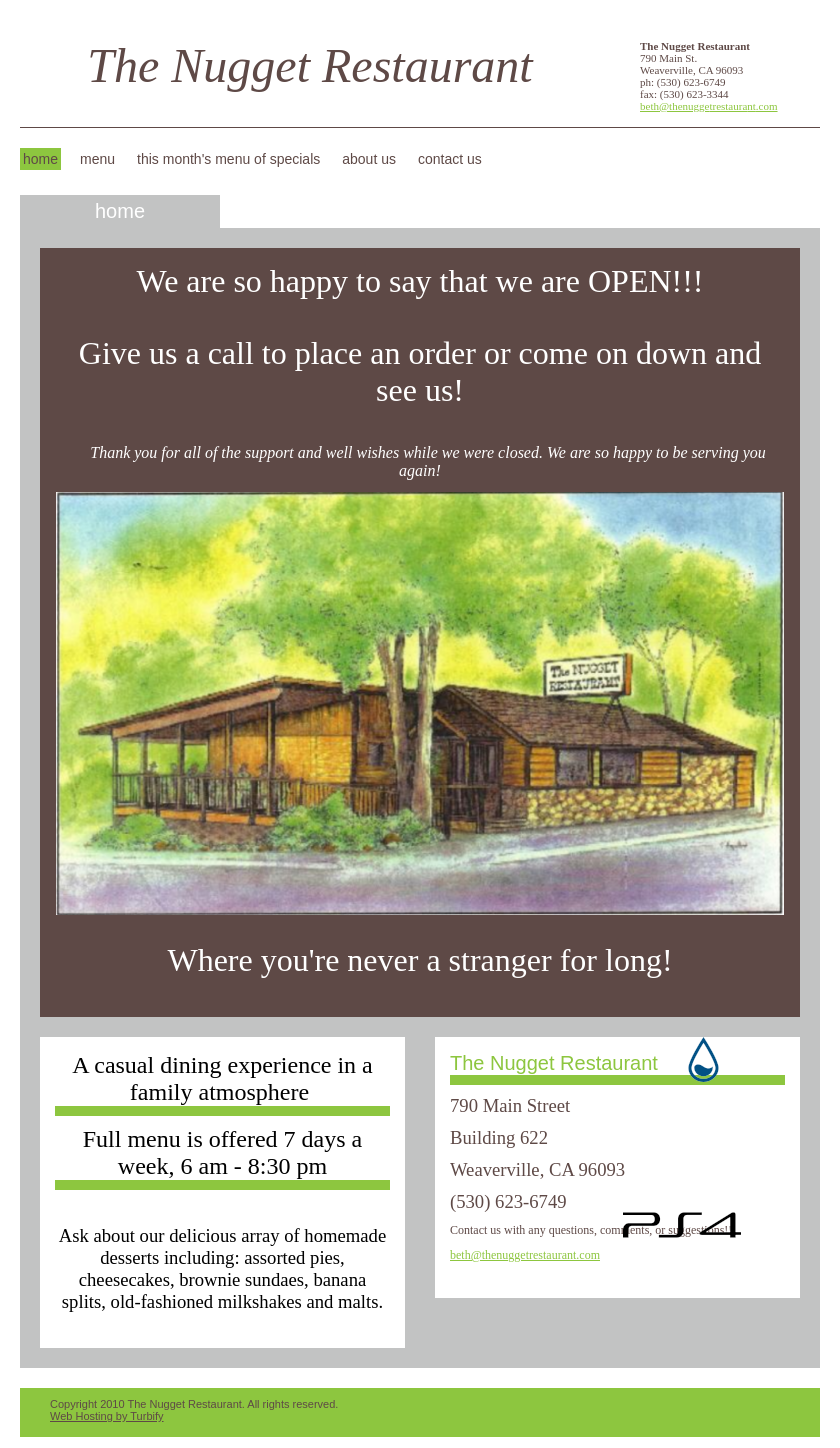  What do you see at coordinates (682, 1225) in the screenshot?
I see `PlayStation 4 brand logo` at bounding box center [682, 1225].